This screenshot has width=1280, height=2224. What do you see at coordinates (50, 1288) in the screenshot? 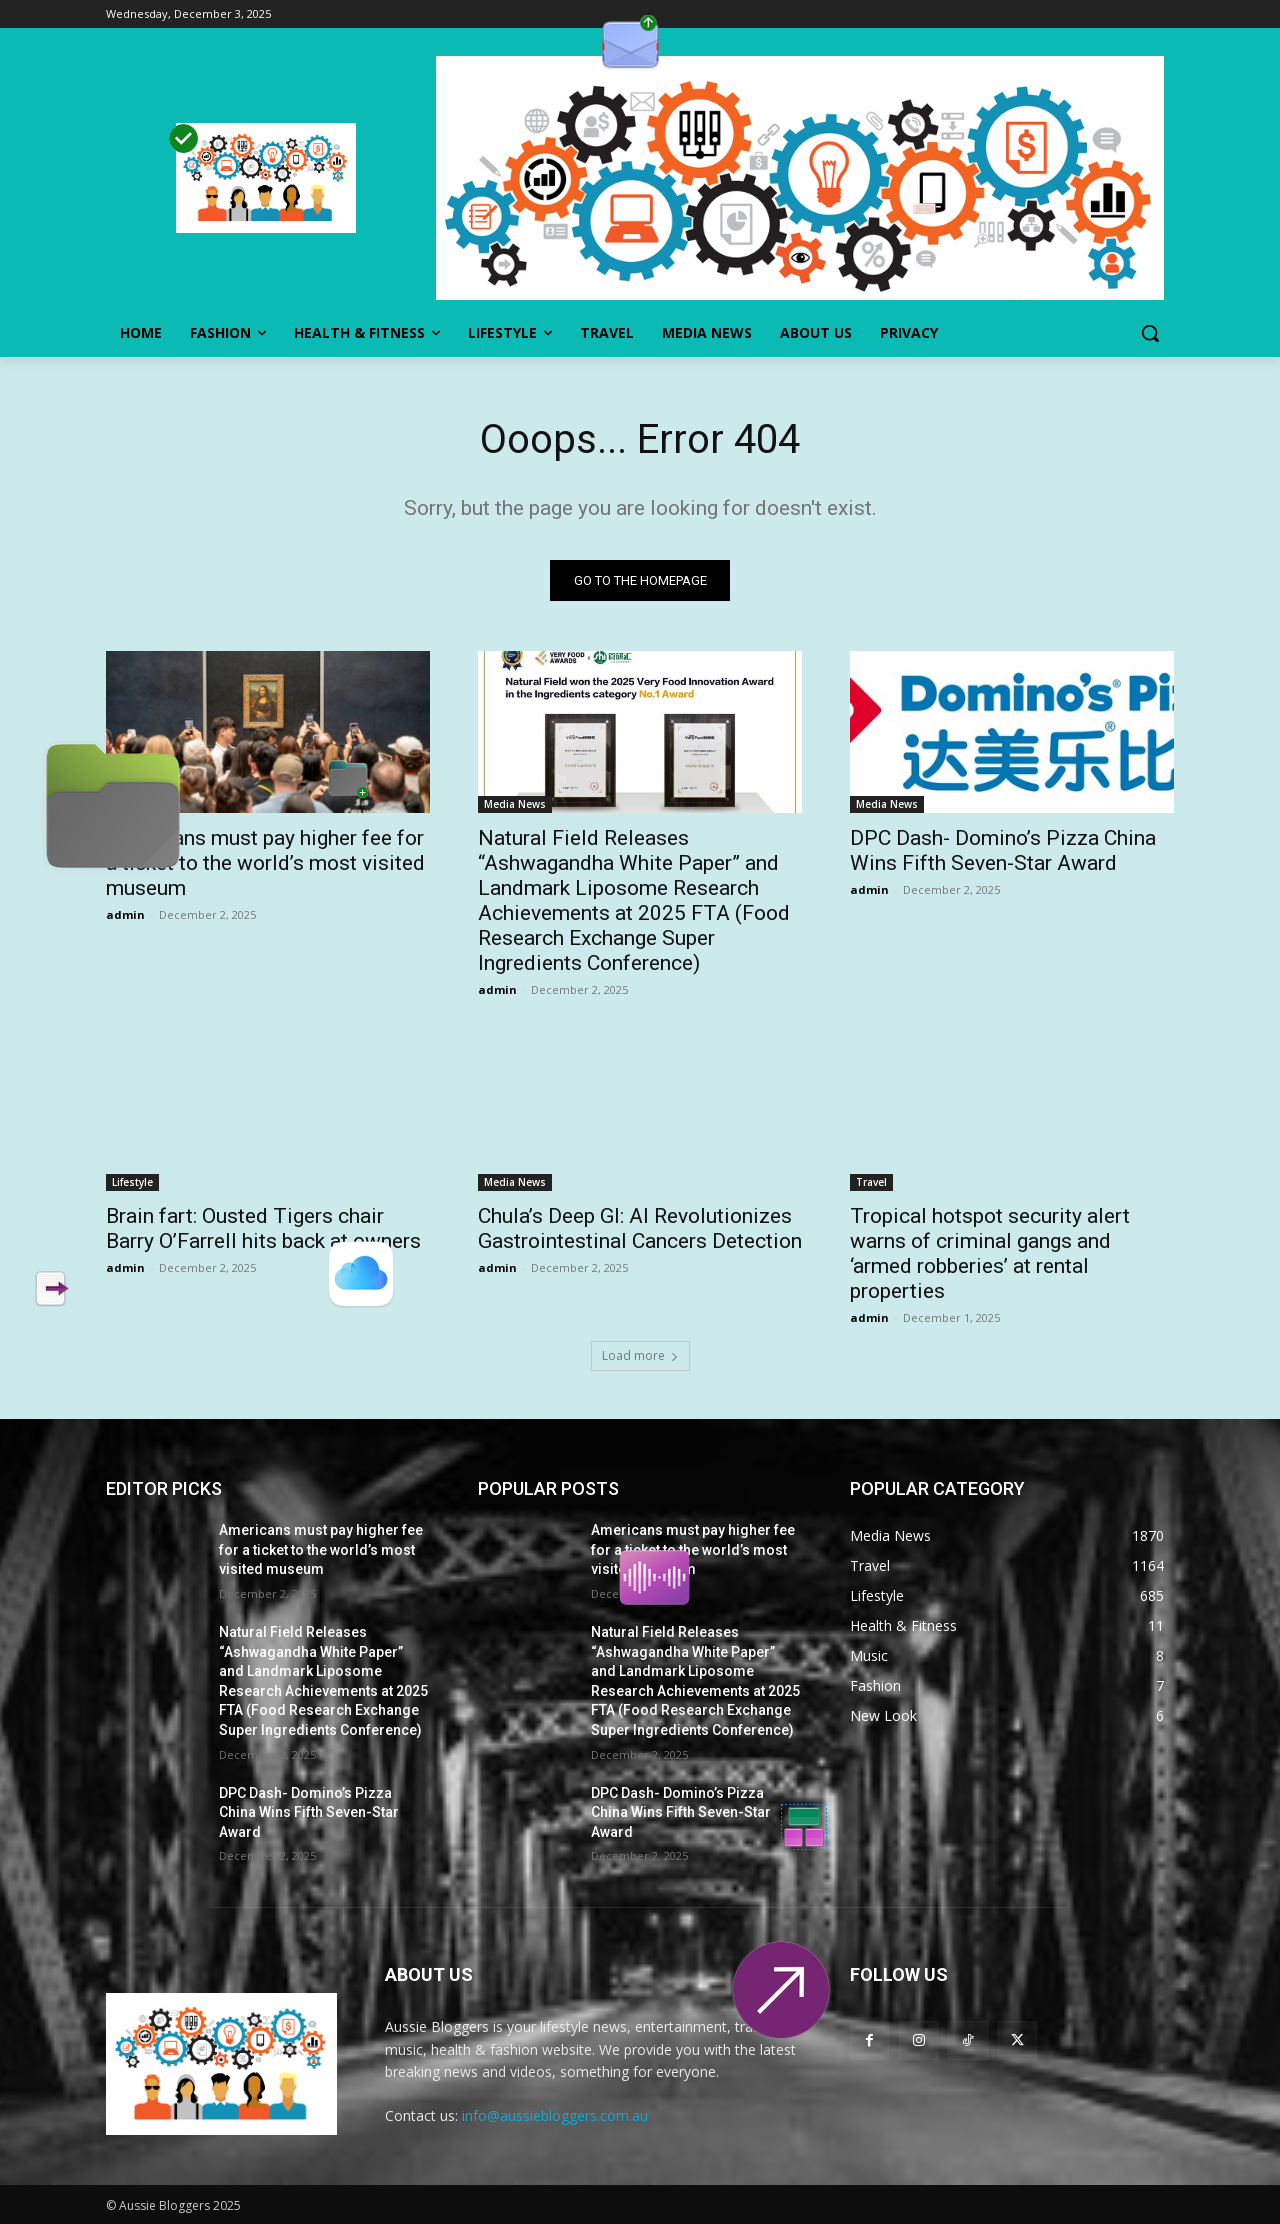
I see `export document to another location` at bounding box center [50, 1288].